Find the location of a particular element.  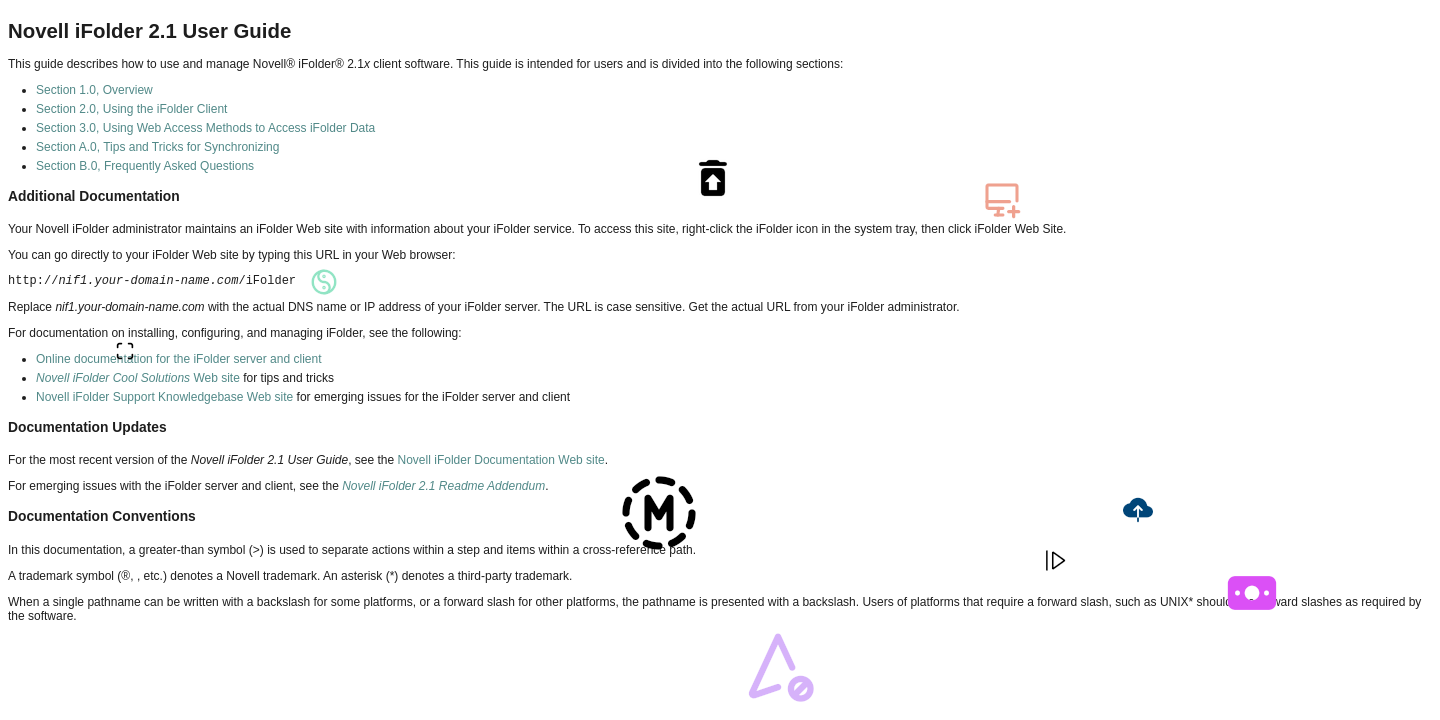

indicates a pending or in-progress medium priority status is located at coordinates (659, 513).